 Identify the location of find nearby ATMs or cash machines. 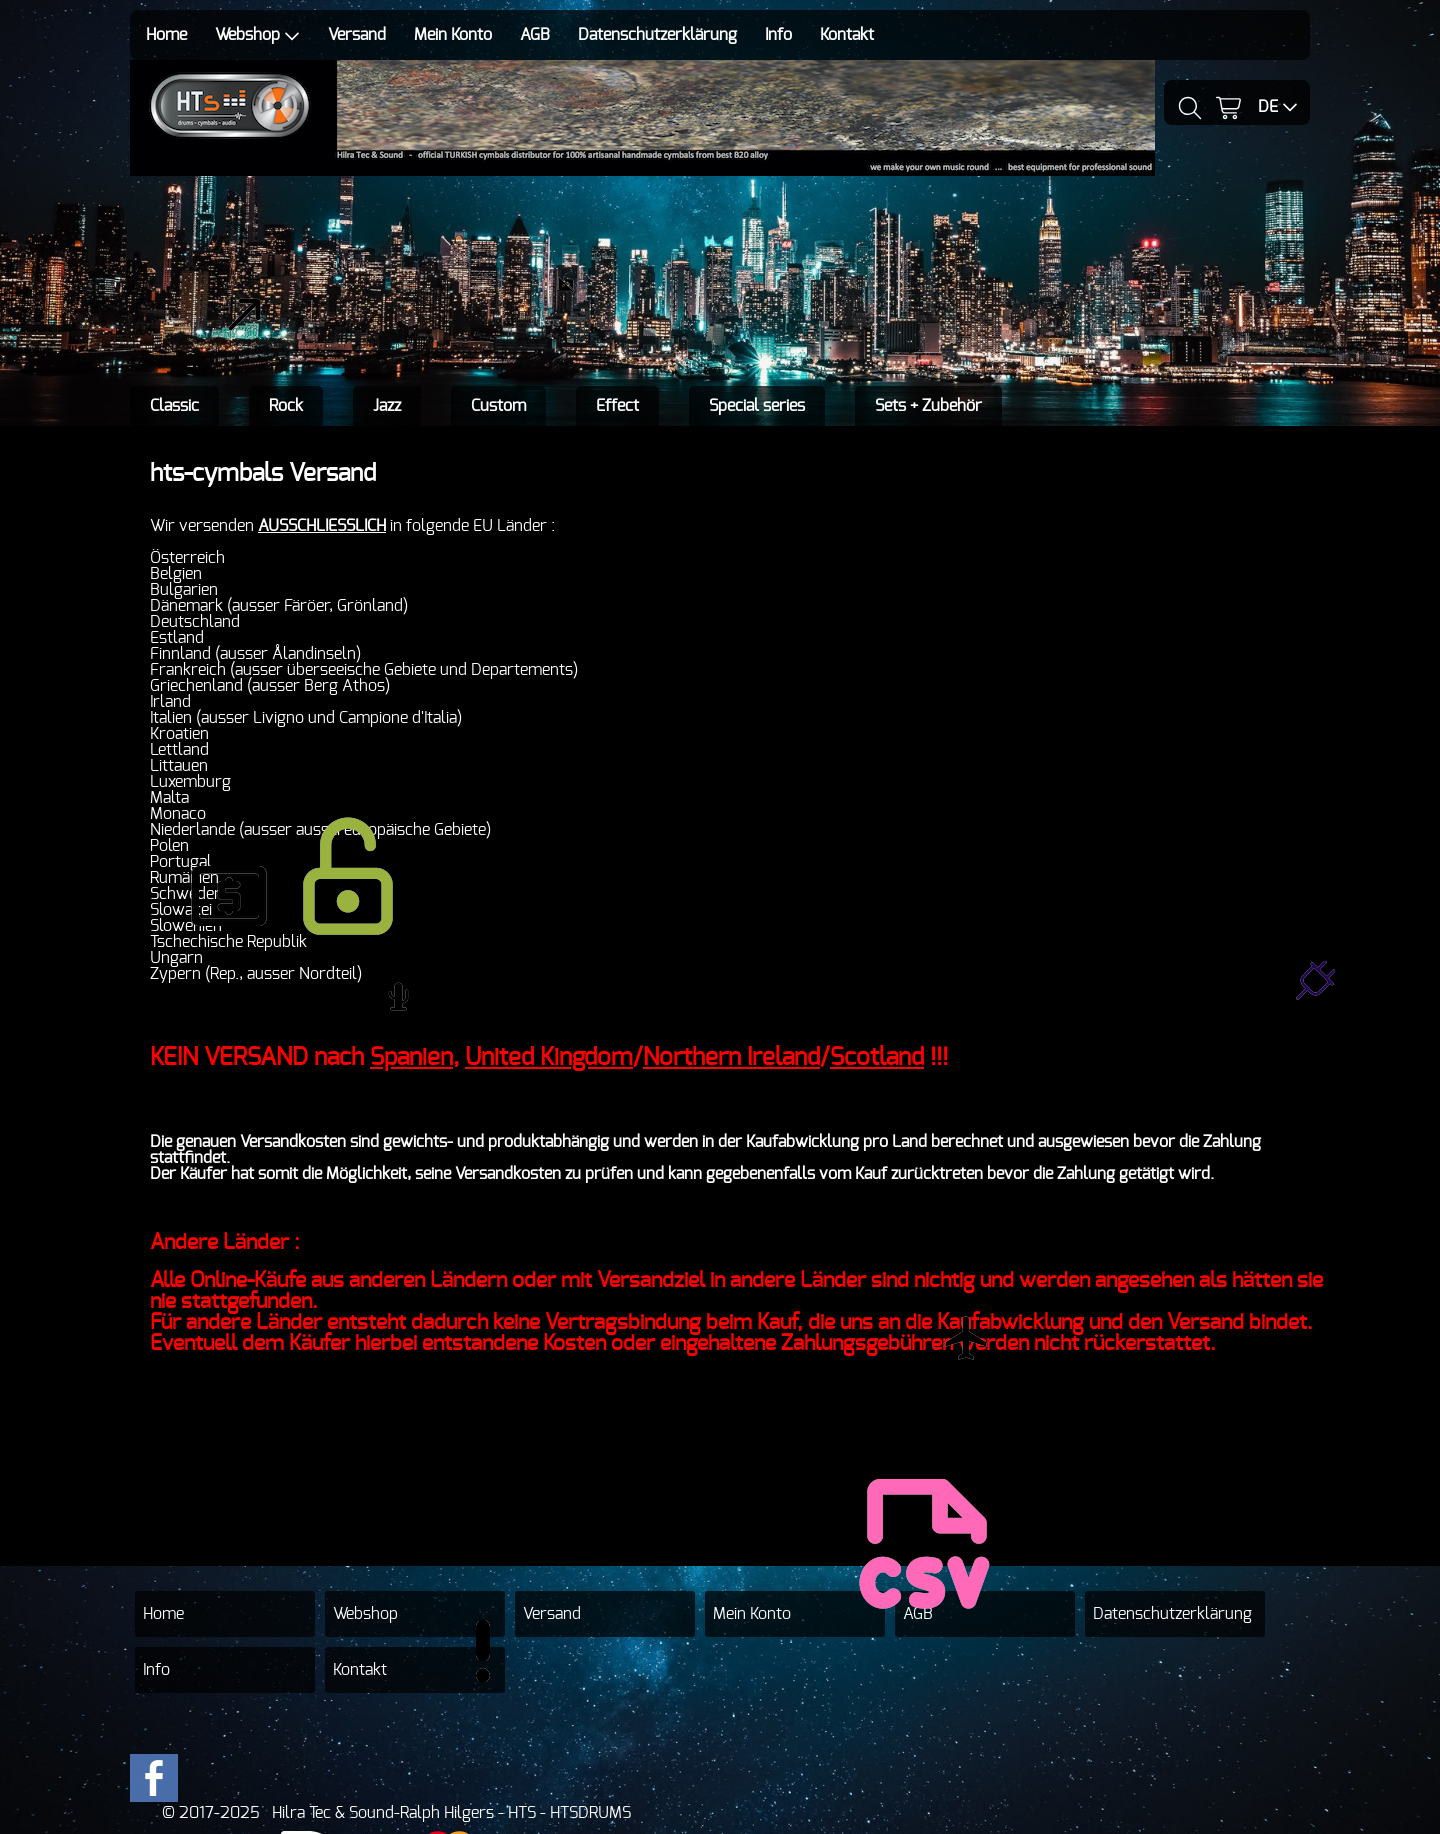
(229, 896).